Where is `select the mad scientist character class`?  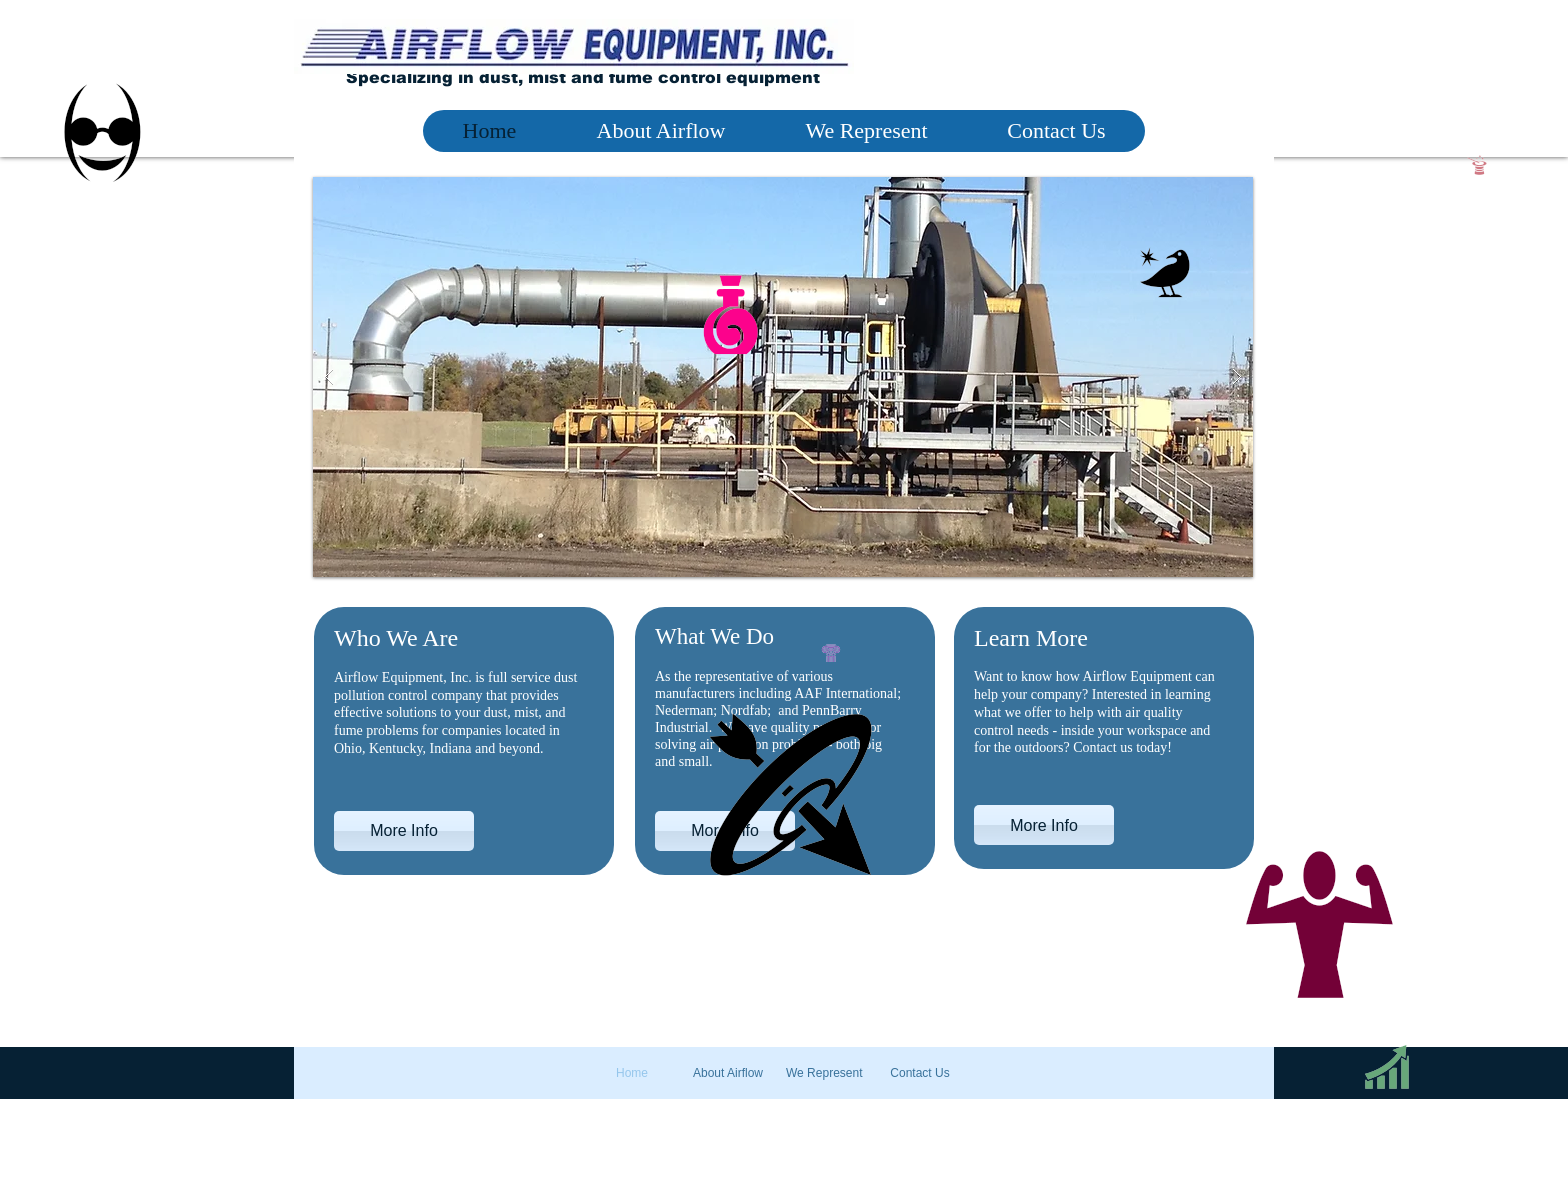 select the mad scientist character class is located at coordinates (104, 132).